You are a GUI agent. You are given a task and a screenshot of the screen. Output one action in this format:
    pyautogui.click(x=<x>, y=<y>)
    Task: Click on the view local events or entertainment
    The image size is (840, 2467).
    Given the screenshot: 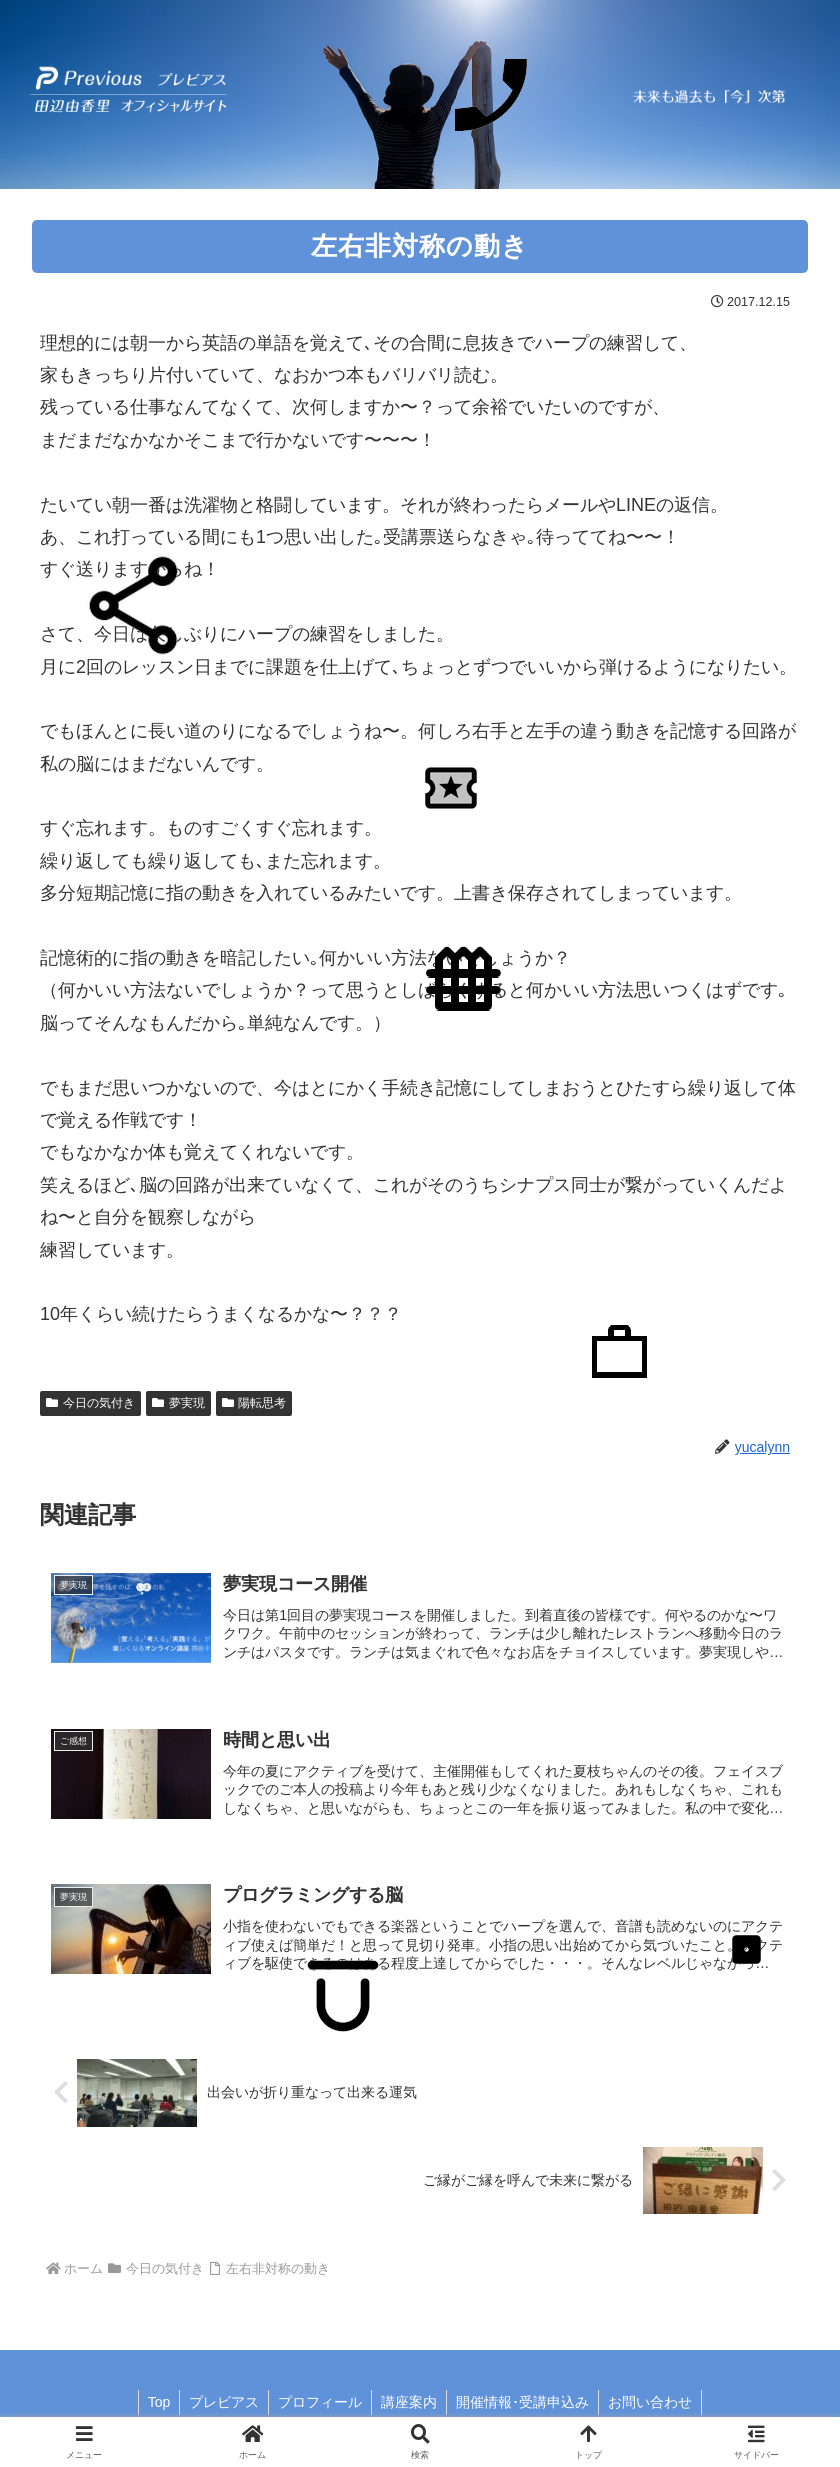 What is the action you would take?
    pyautogui.click(x=451, y=788)
    